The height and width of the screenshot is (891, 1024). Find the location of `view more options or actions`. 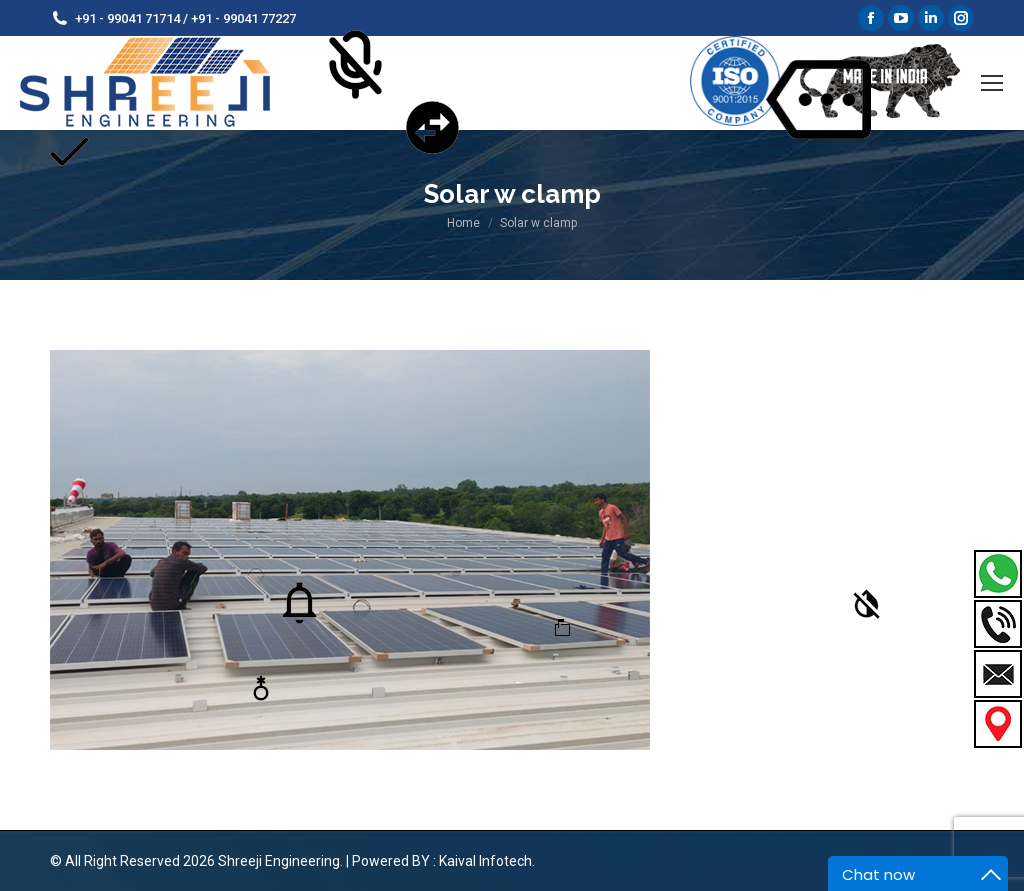

view more options or actions is located at coordinates (818, 99).